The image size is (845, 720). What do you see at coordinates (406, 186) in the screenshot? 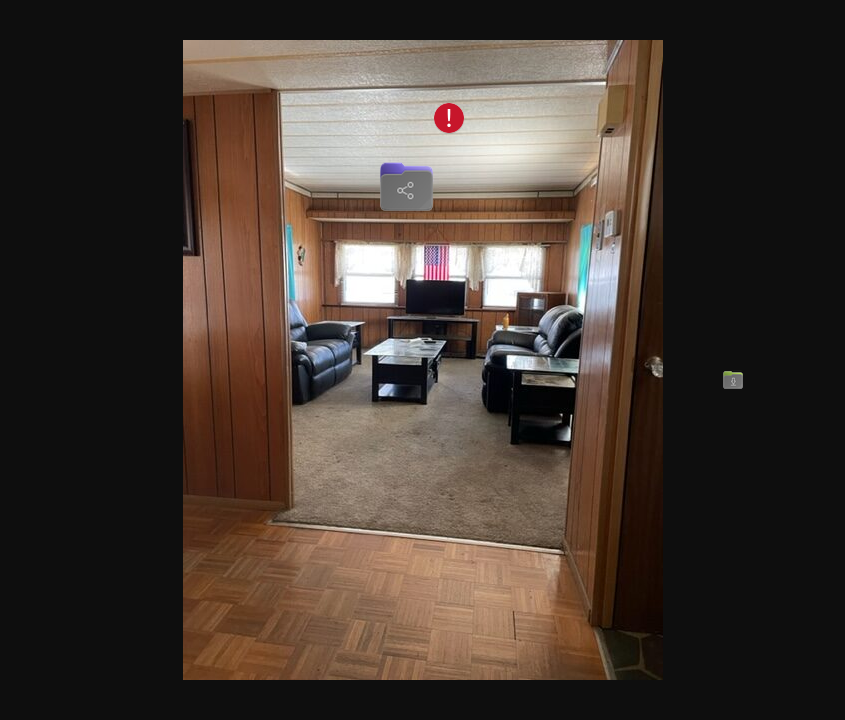
I see `access your public shared folder` at bounding box center [406, 186].